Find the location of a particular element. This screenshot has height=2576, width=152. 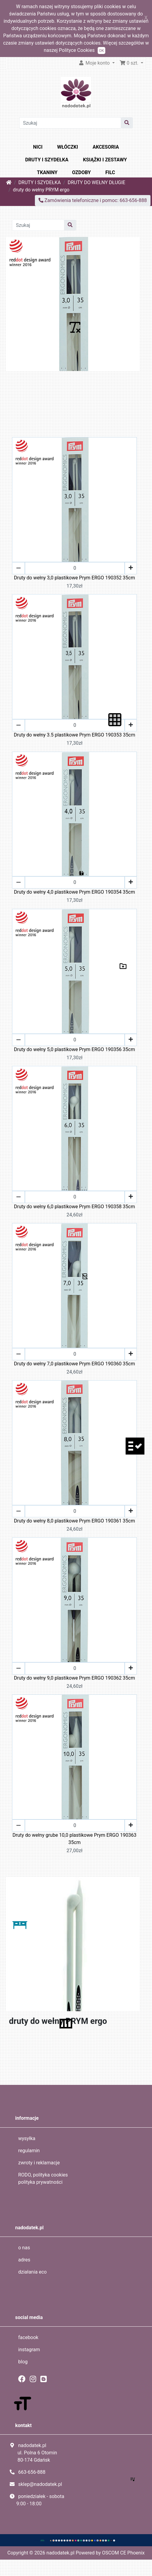

adjust text size settings is located at coordinates (22, 2404).